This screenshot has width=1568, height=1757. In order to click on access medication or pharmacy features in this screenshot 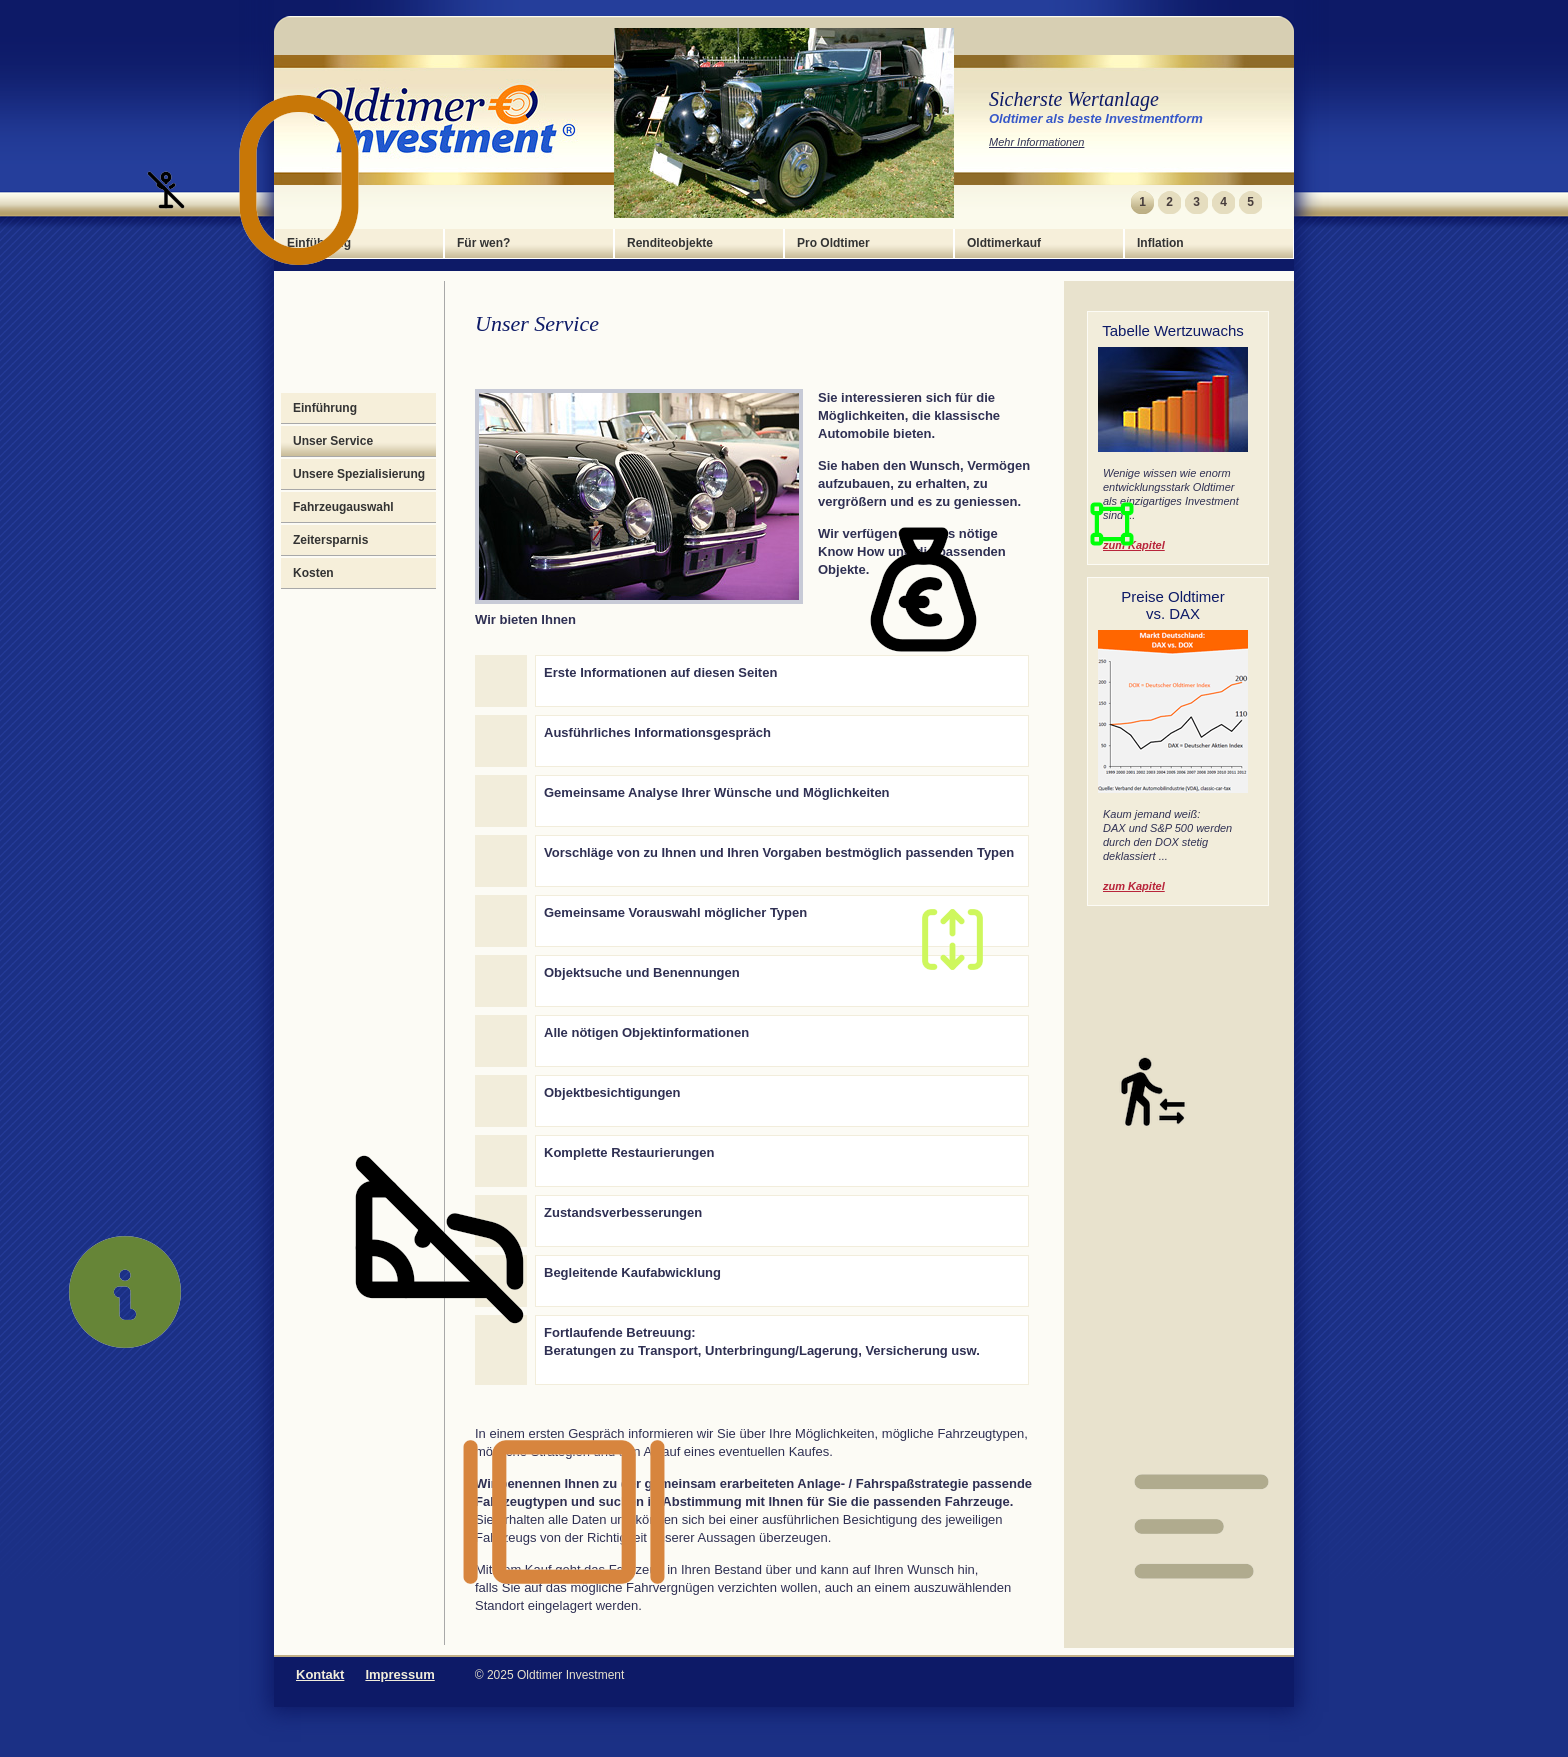, I will do `click(299, 180)`.